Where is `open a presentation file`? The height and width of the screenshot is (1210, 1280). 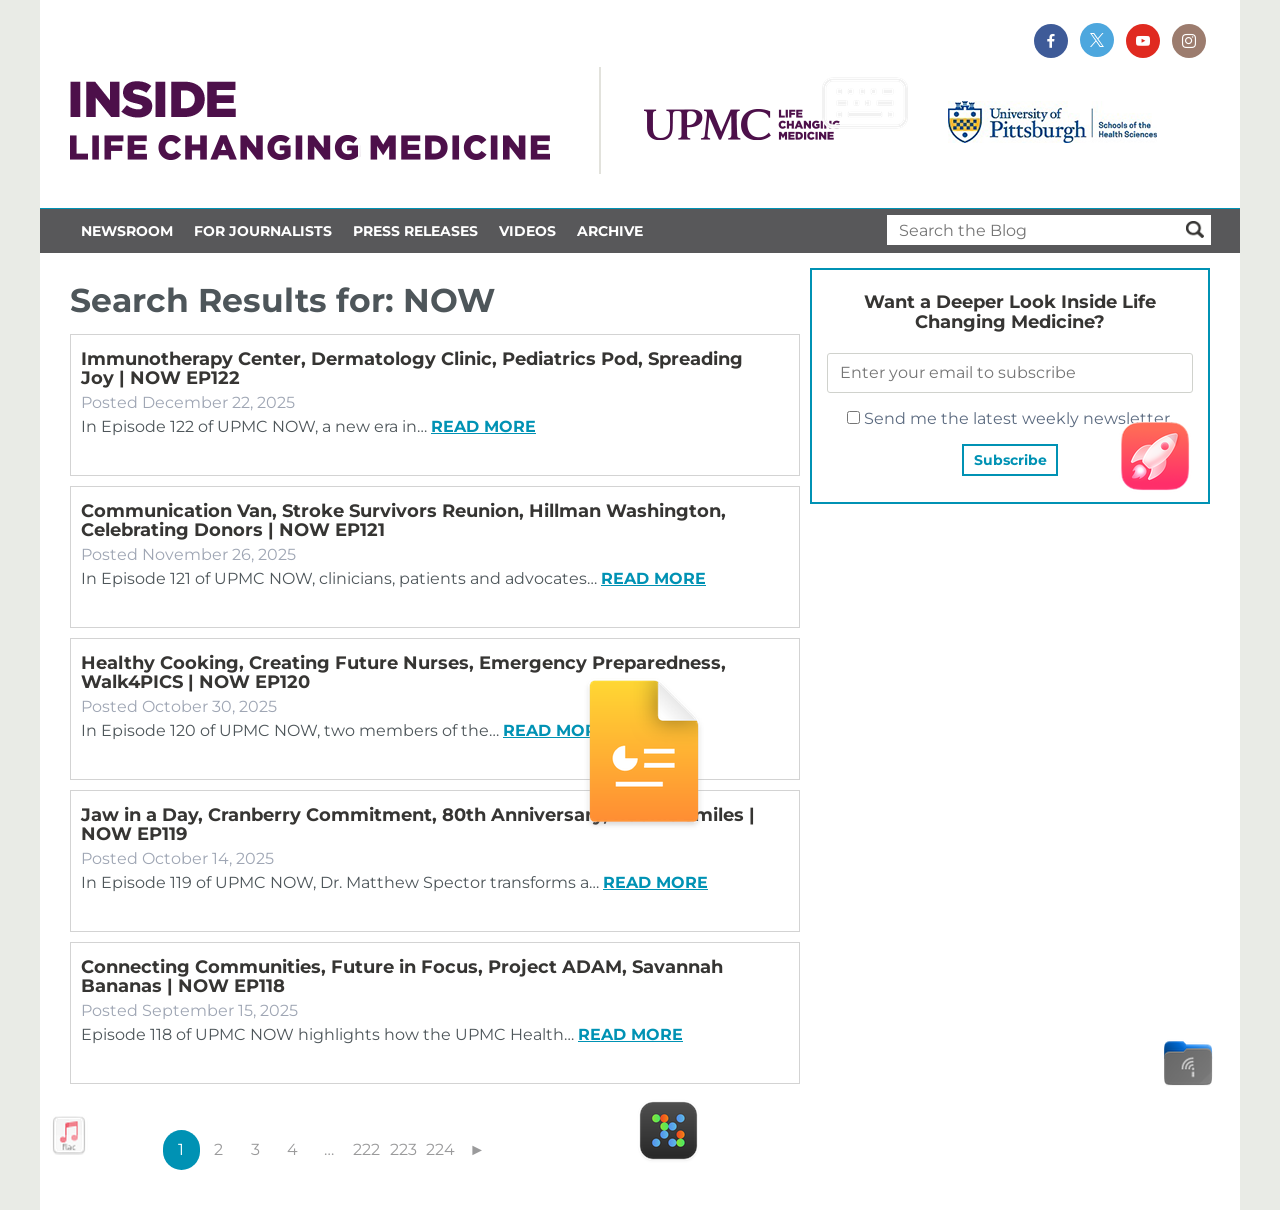 open a presentation file is located at coordinates (644, 754).